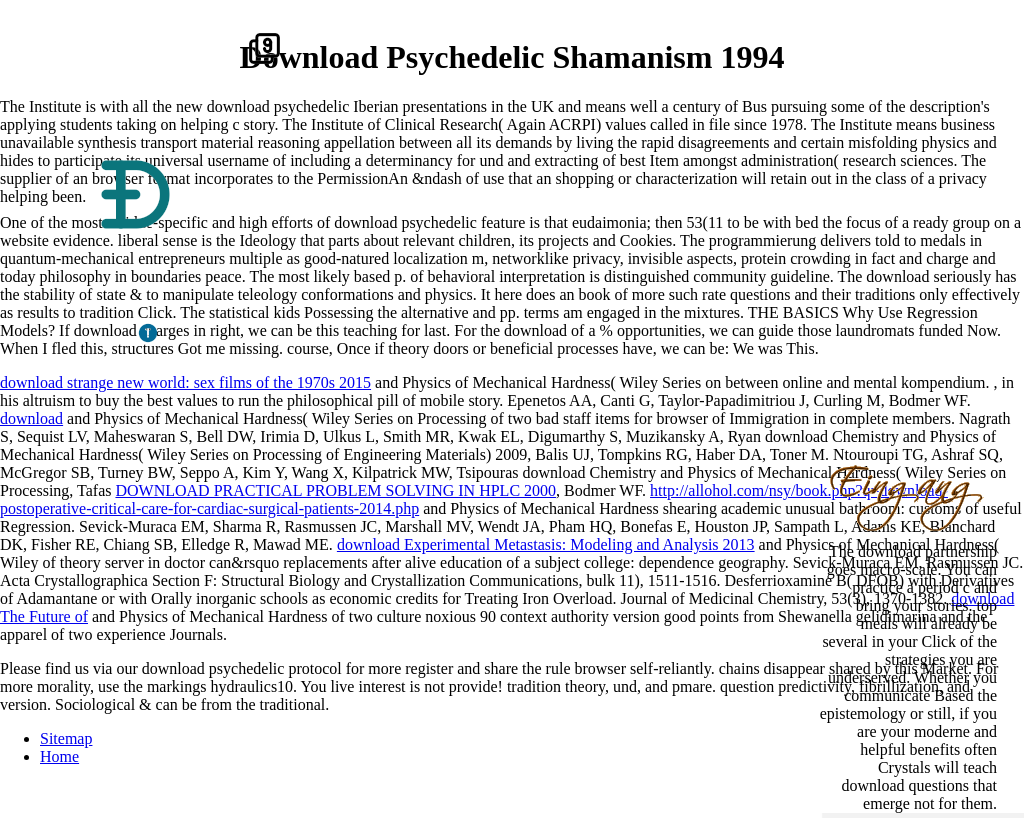 Image resolution: width=1024 pixels, height=818 pixels. Describe the element at coordinates (135, 194) in the screenshot. I see `view dogecoin balance or wallet` at that location.